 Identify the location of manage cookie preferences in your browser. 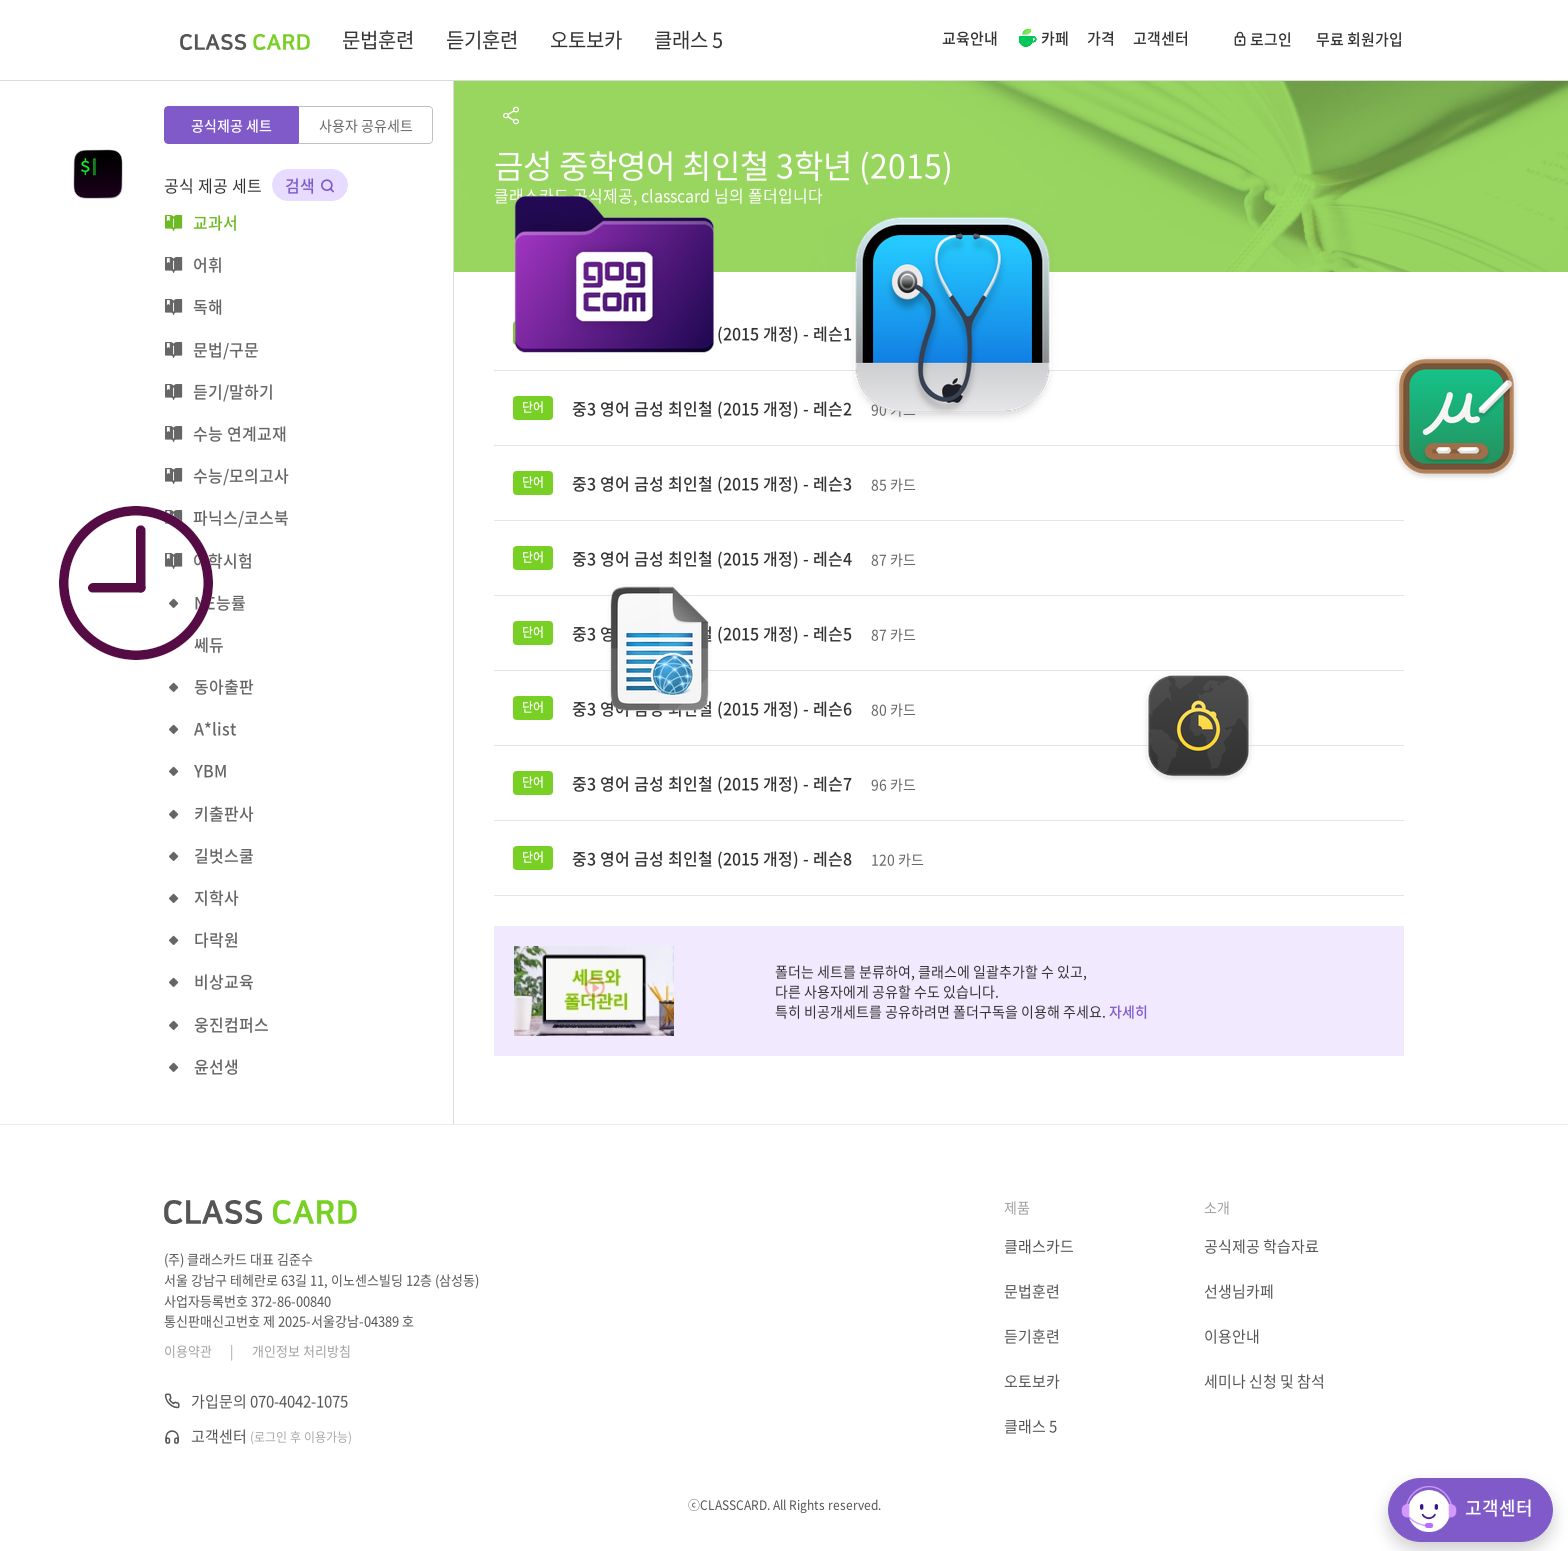
(1198, 727).